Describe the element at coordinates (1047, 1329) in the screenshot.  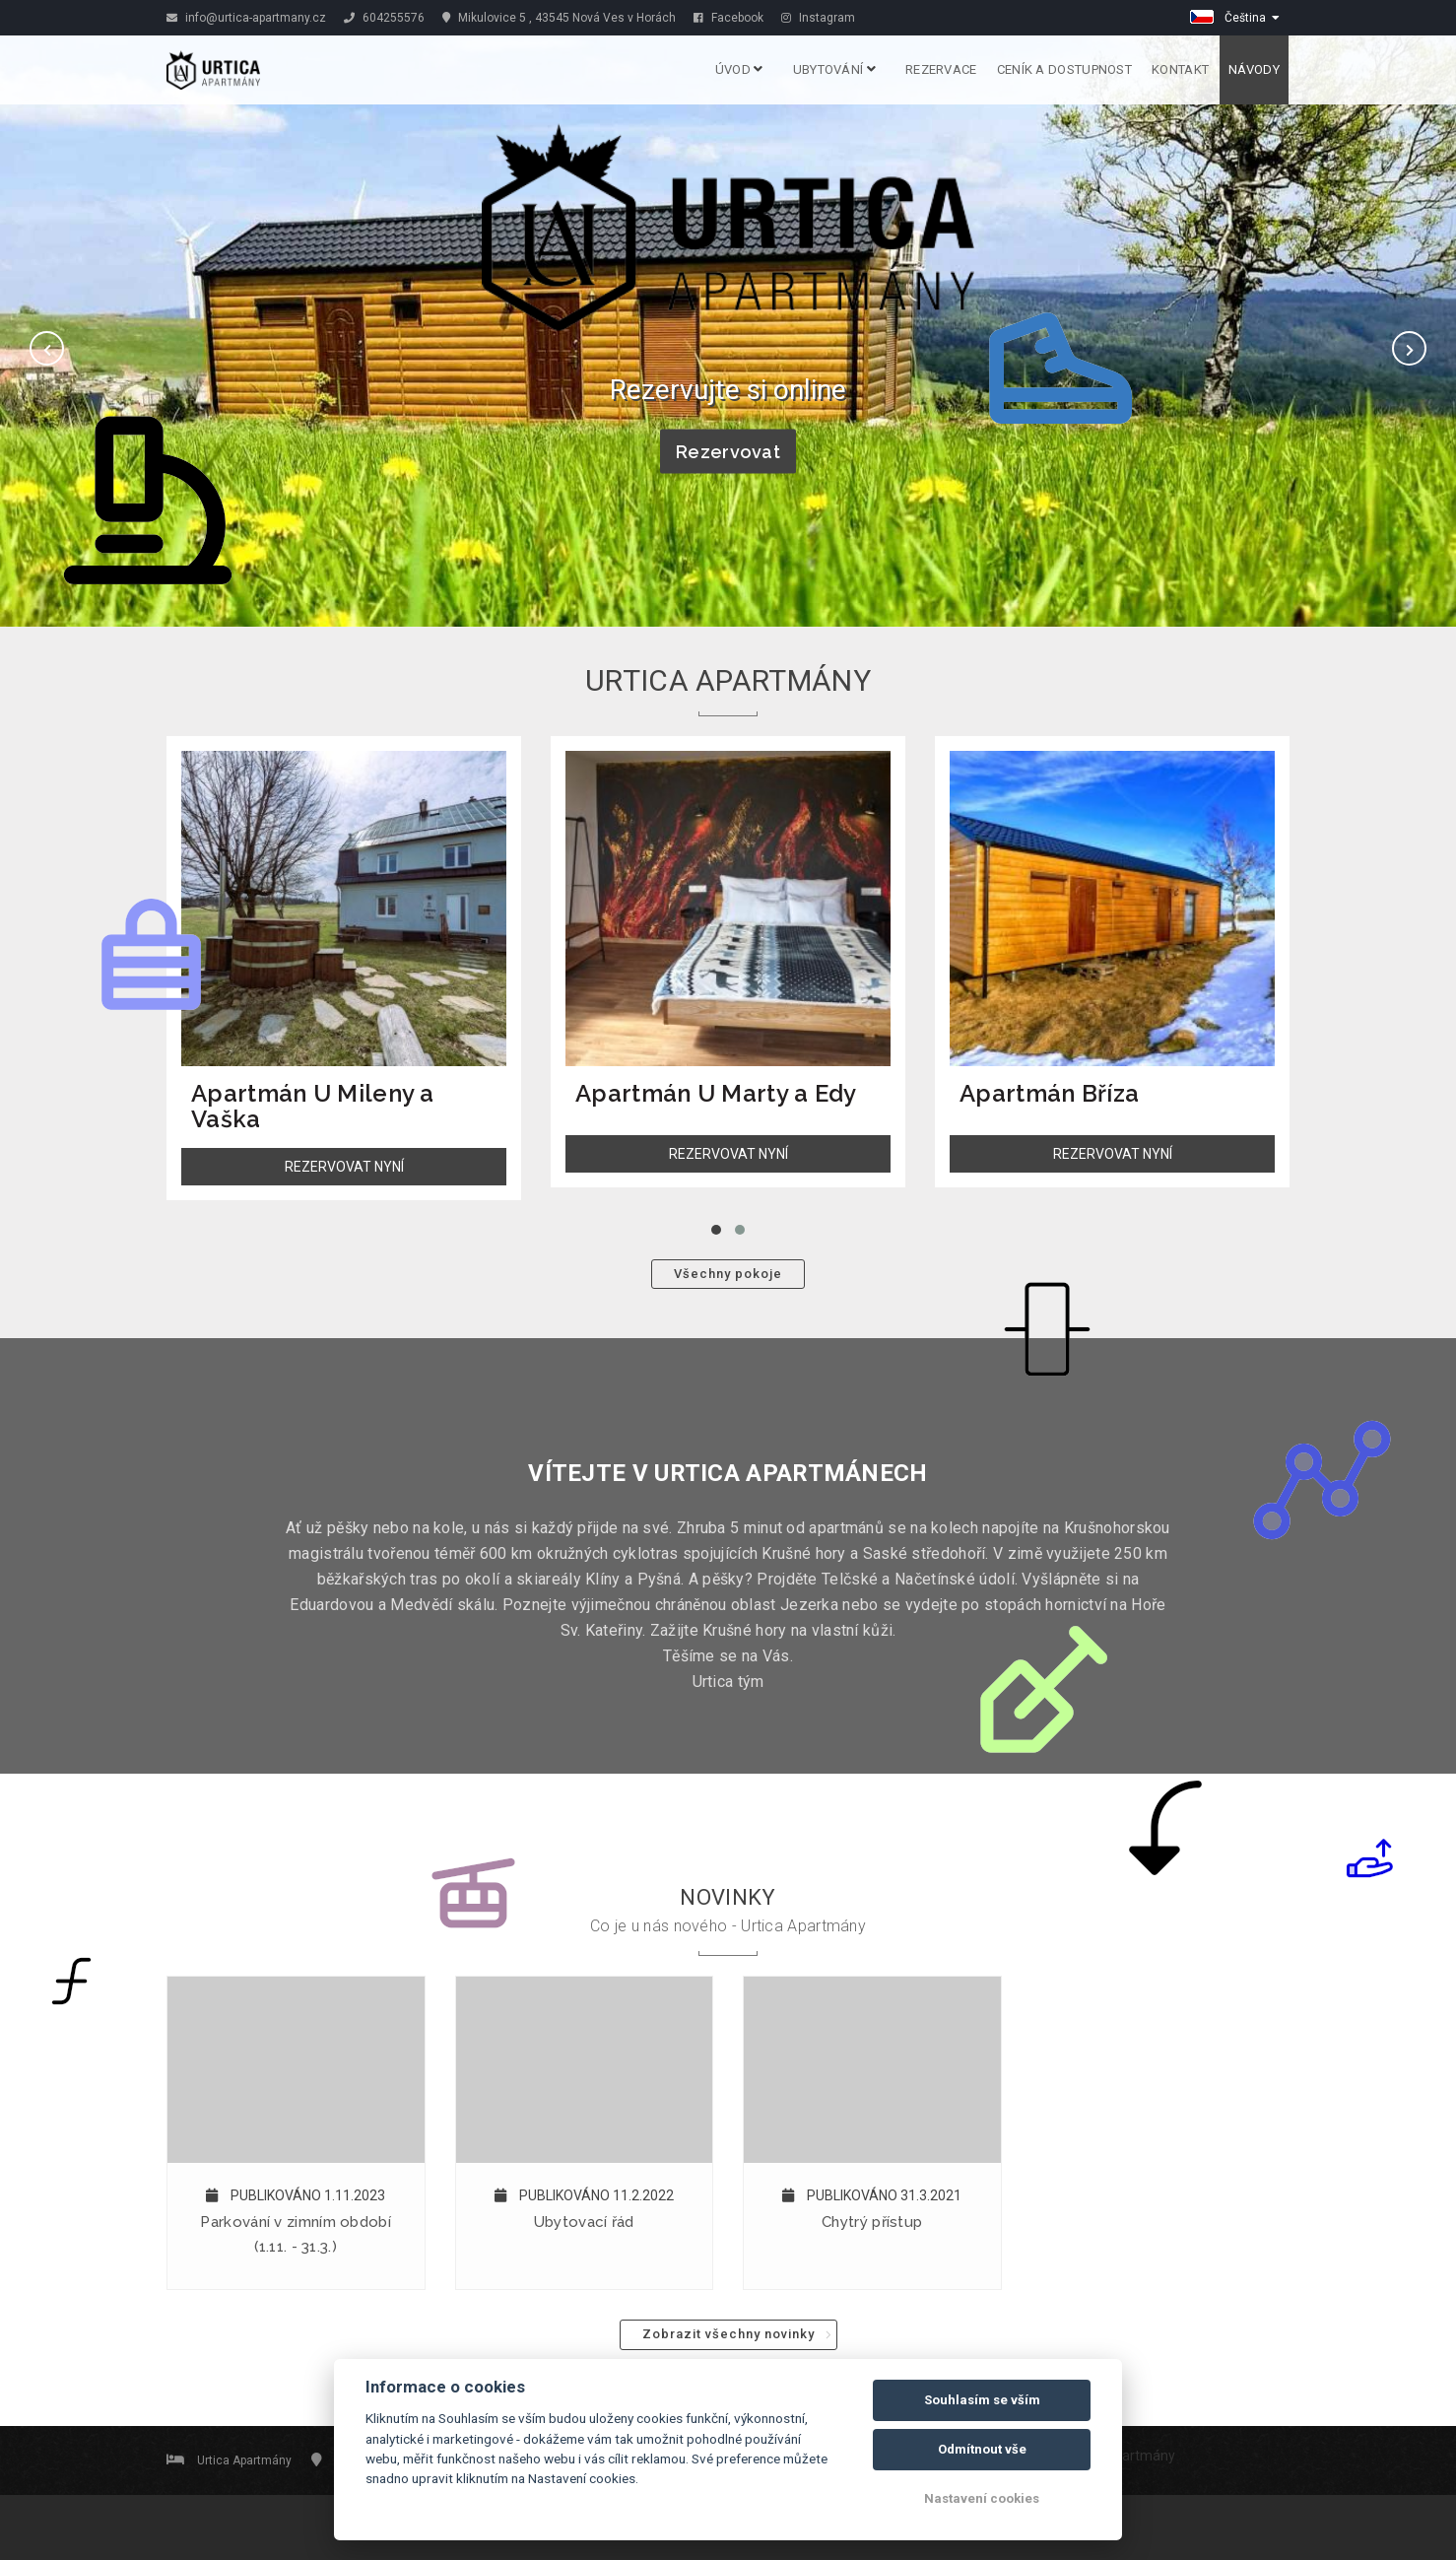
I see `align object to vertical center` at that location.